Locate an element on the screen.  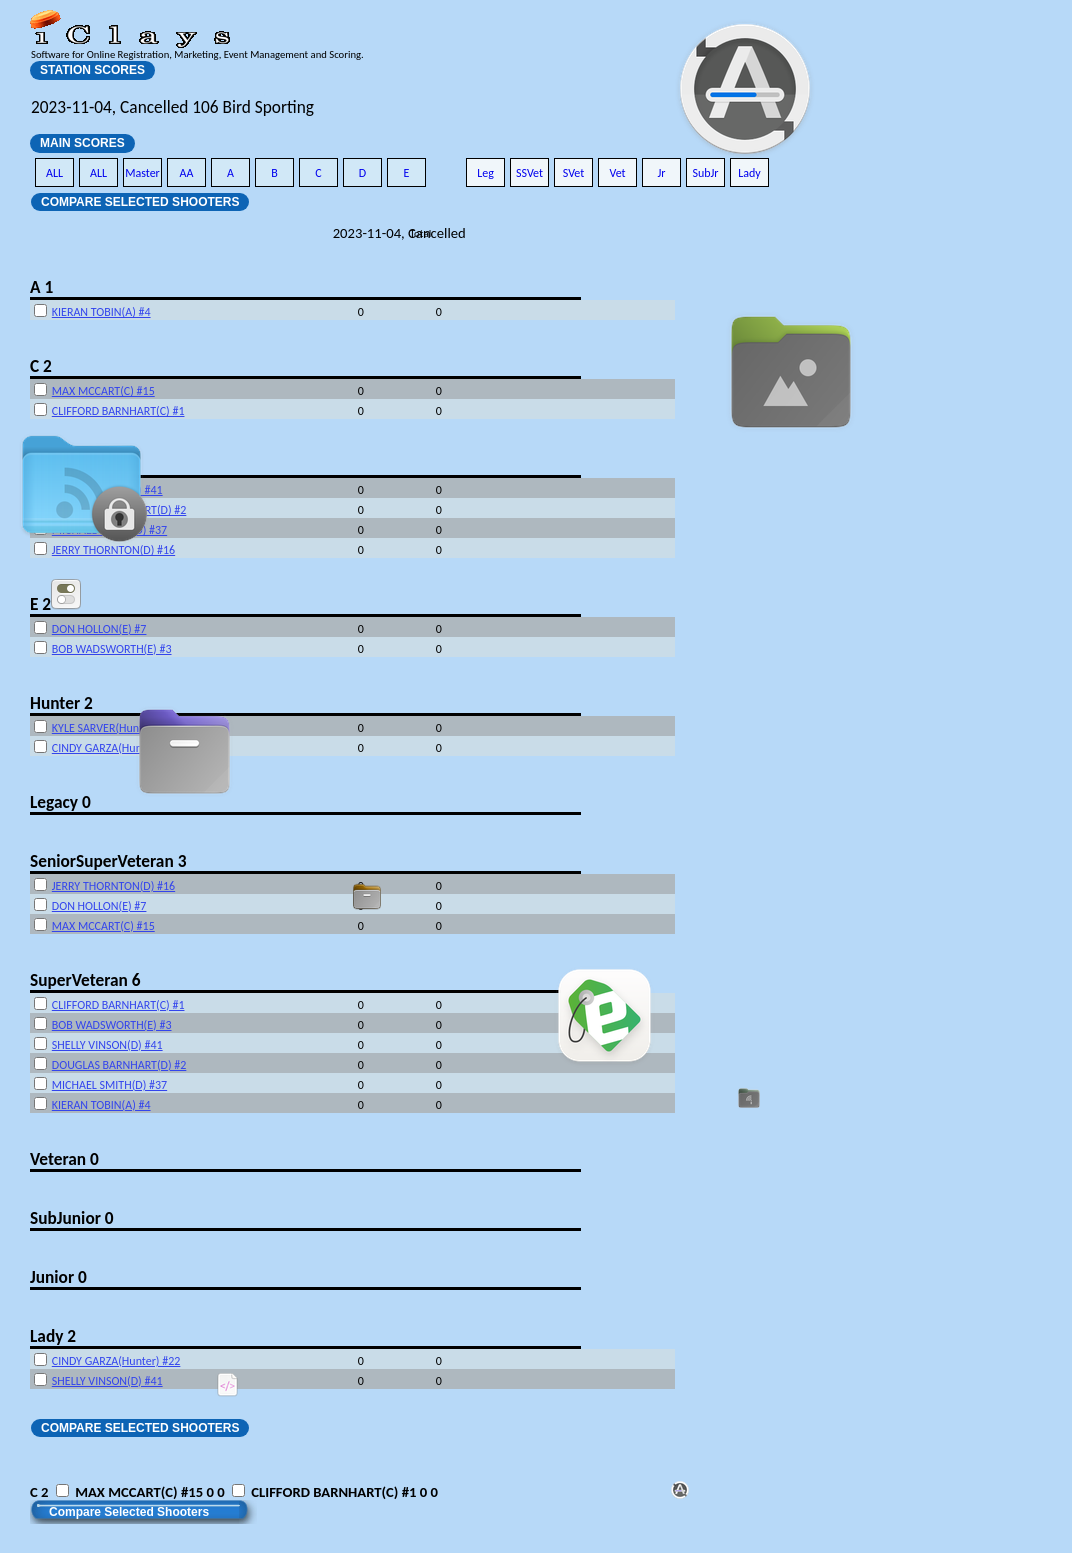
open the file manager application is located at coordinates (184, 751).